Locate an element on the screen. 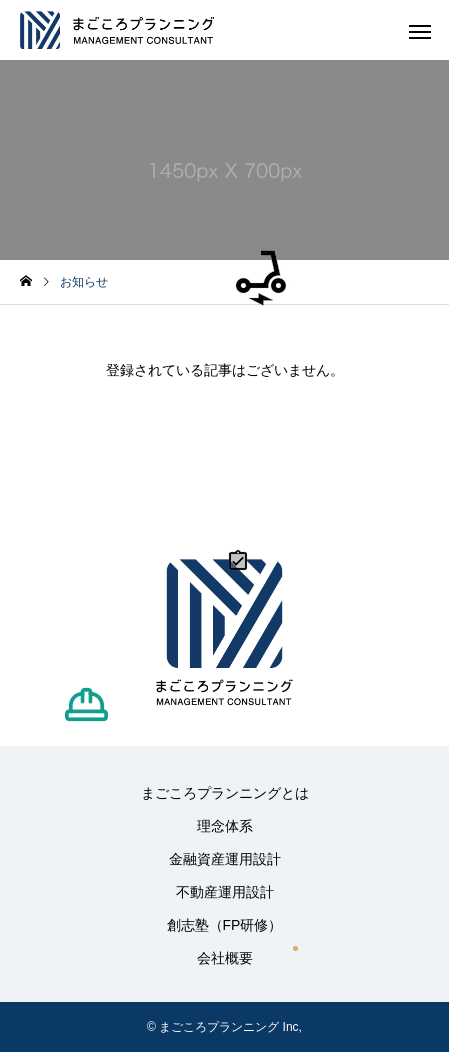 The image size is (449, 1052). find nearby electric scooter rentals is located at coordinates (261, 278).